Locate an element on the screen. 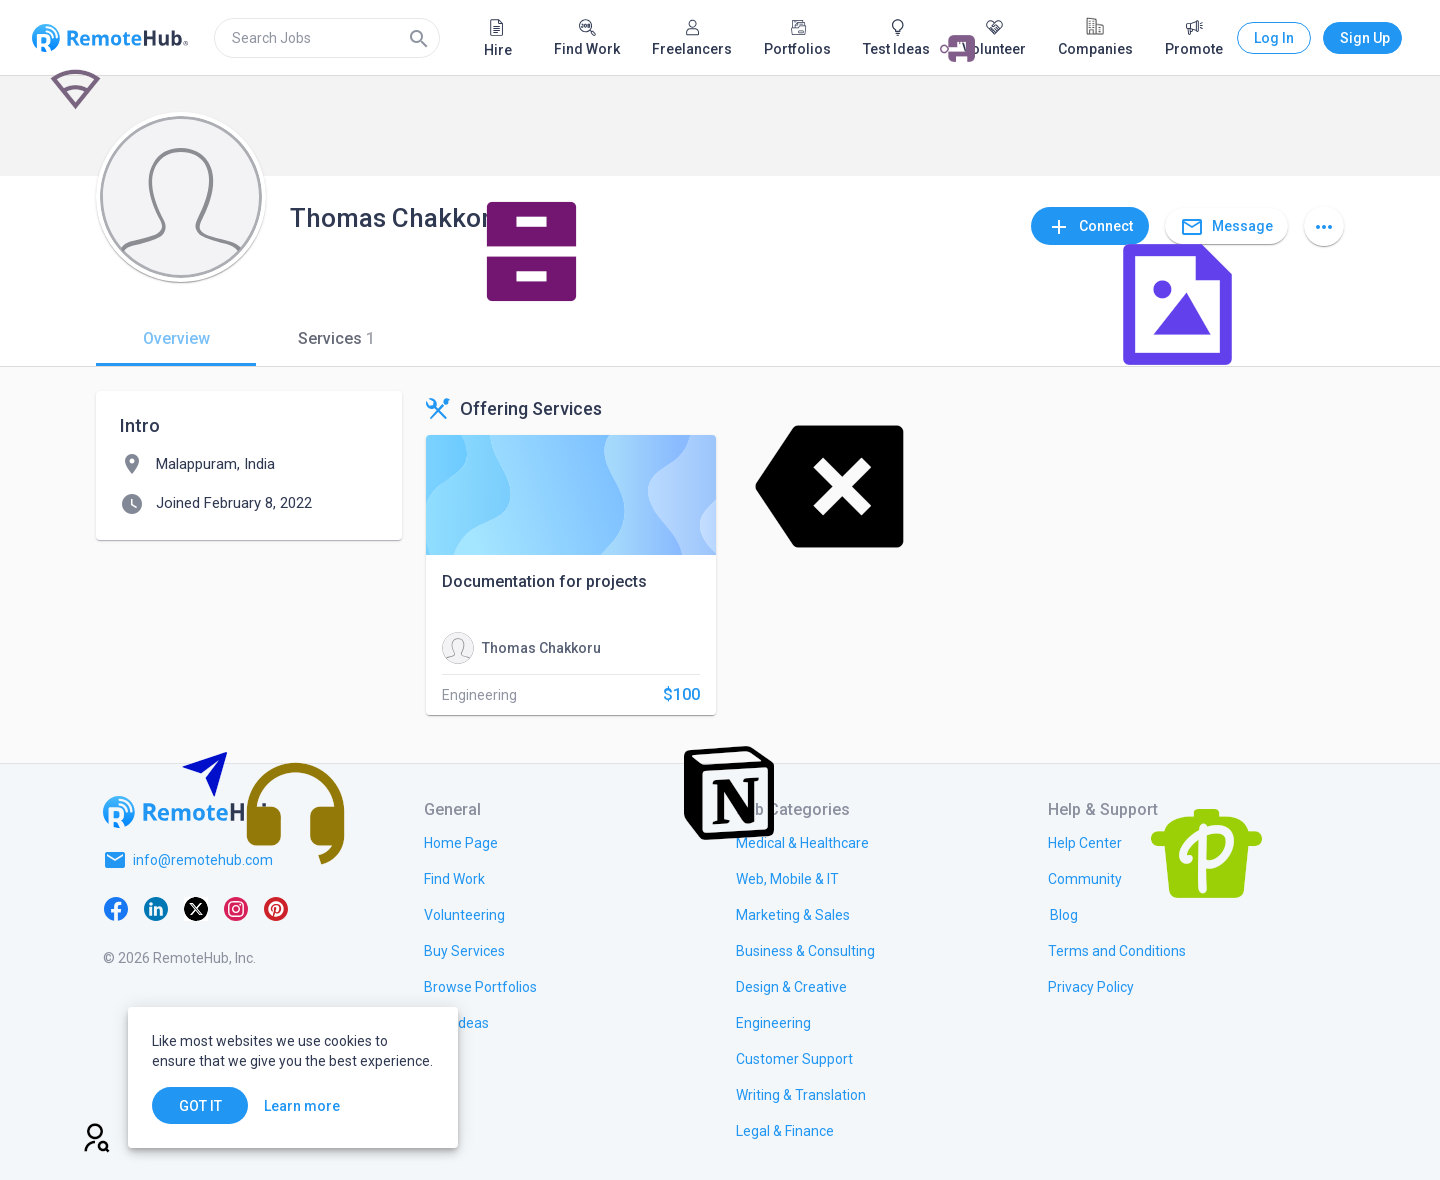  delete previous character or backspace is located at coordinates (835, 486).